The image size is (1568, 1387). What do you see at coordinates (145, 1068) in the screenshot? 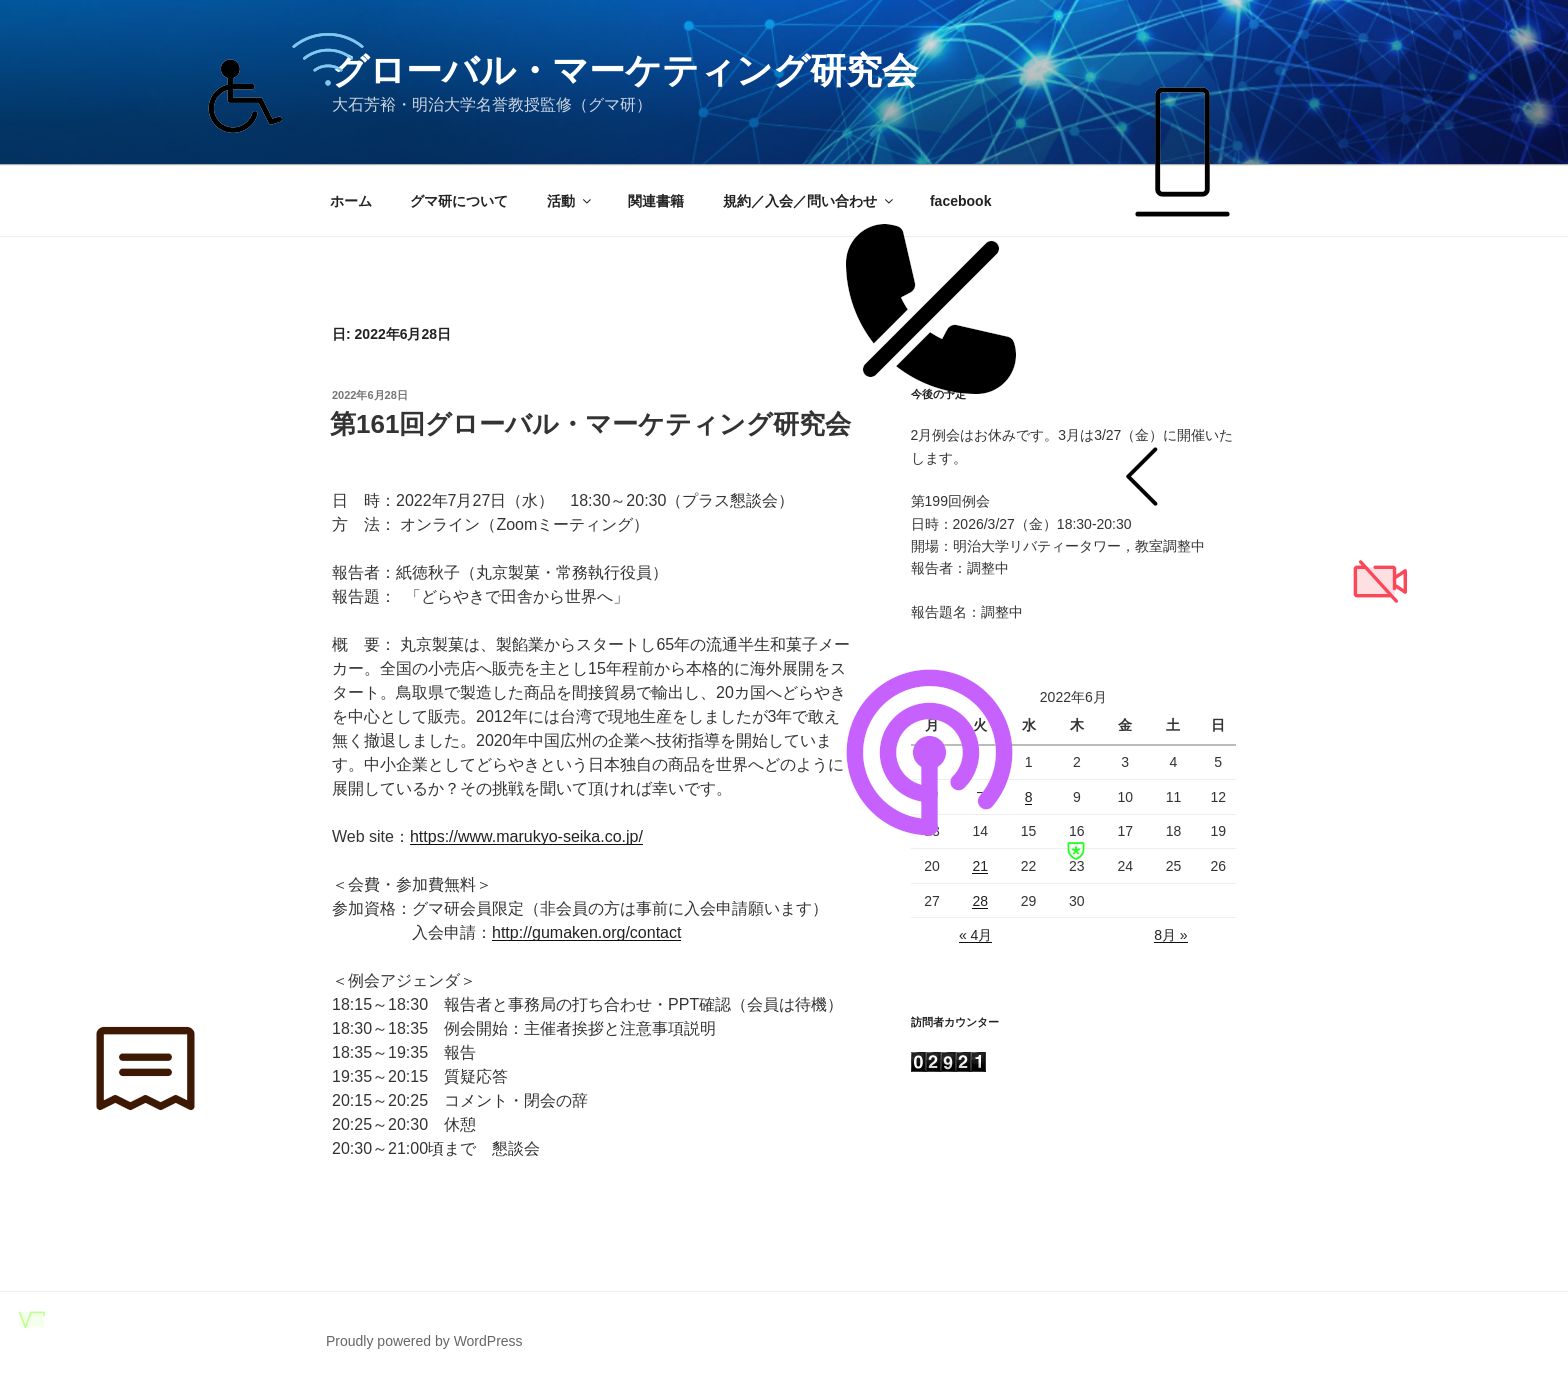
I see `view purchase receipt or transaction history` at bounding box center [145, 1068].